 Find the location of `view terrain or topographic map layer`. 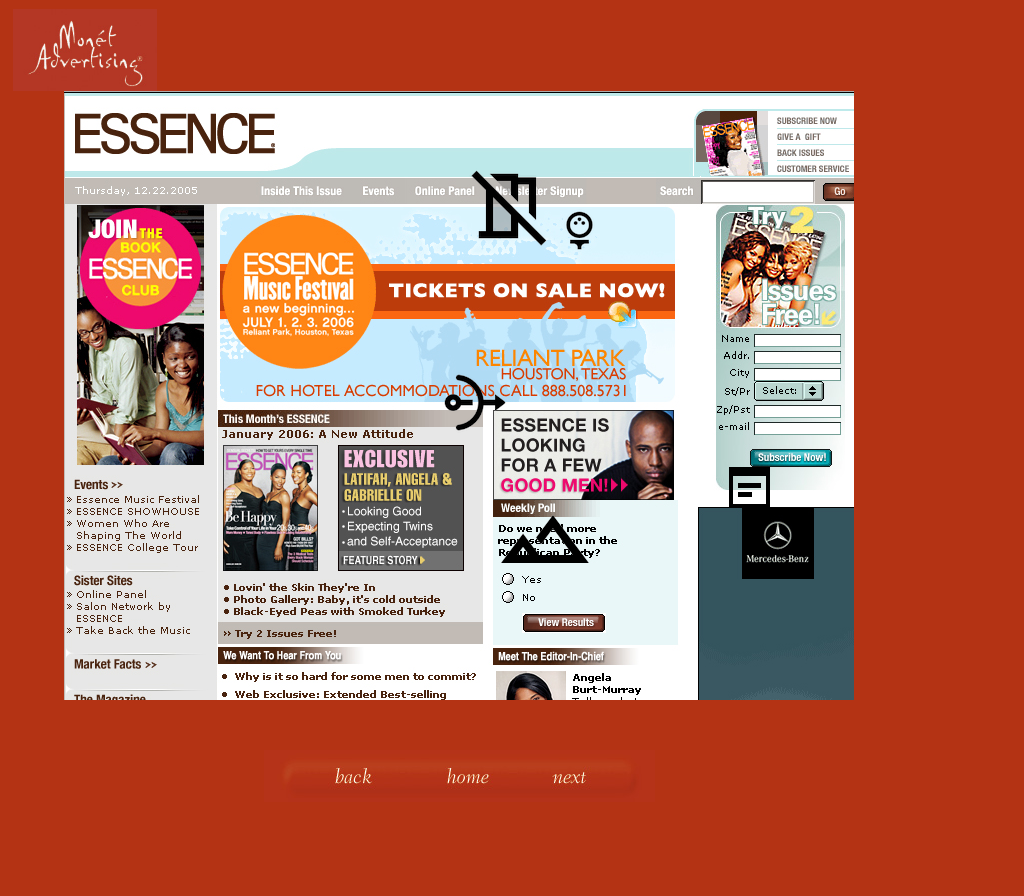

view terrain or topographic map layer is located at coordinates (545, 539).